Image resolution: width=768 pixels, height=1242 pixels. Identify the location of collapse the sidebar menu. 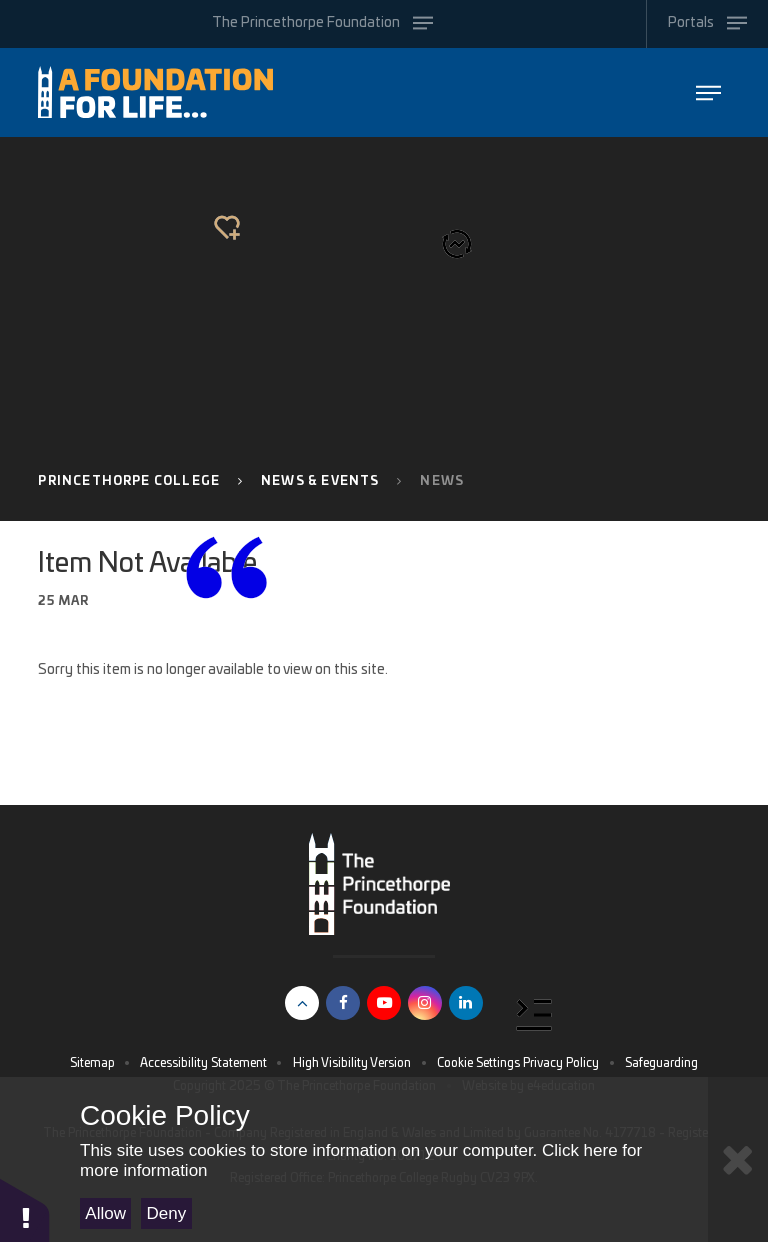
(534, 1015).